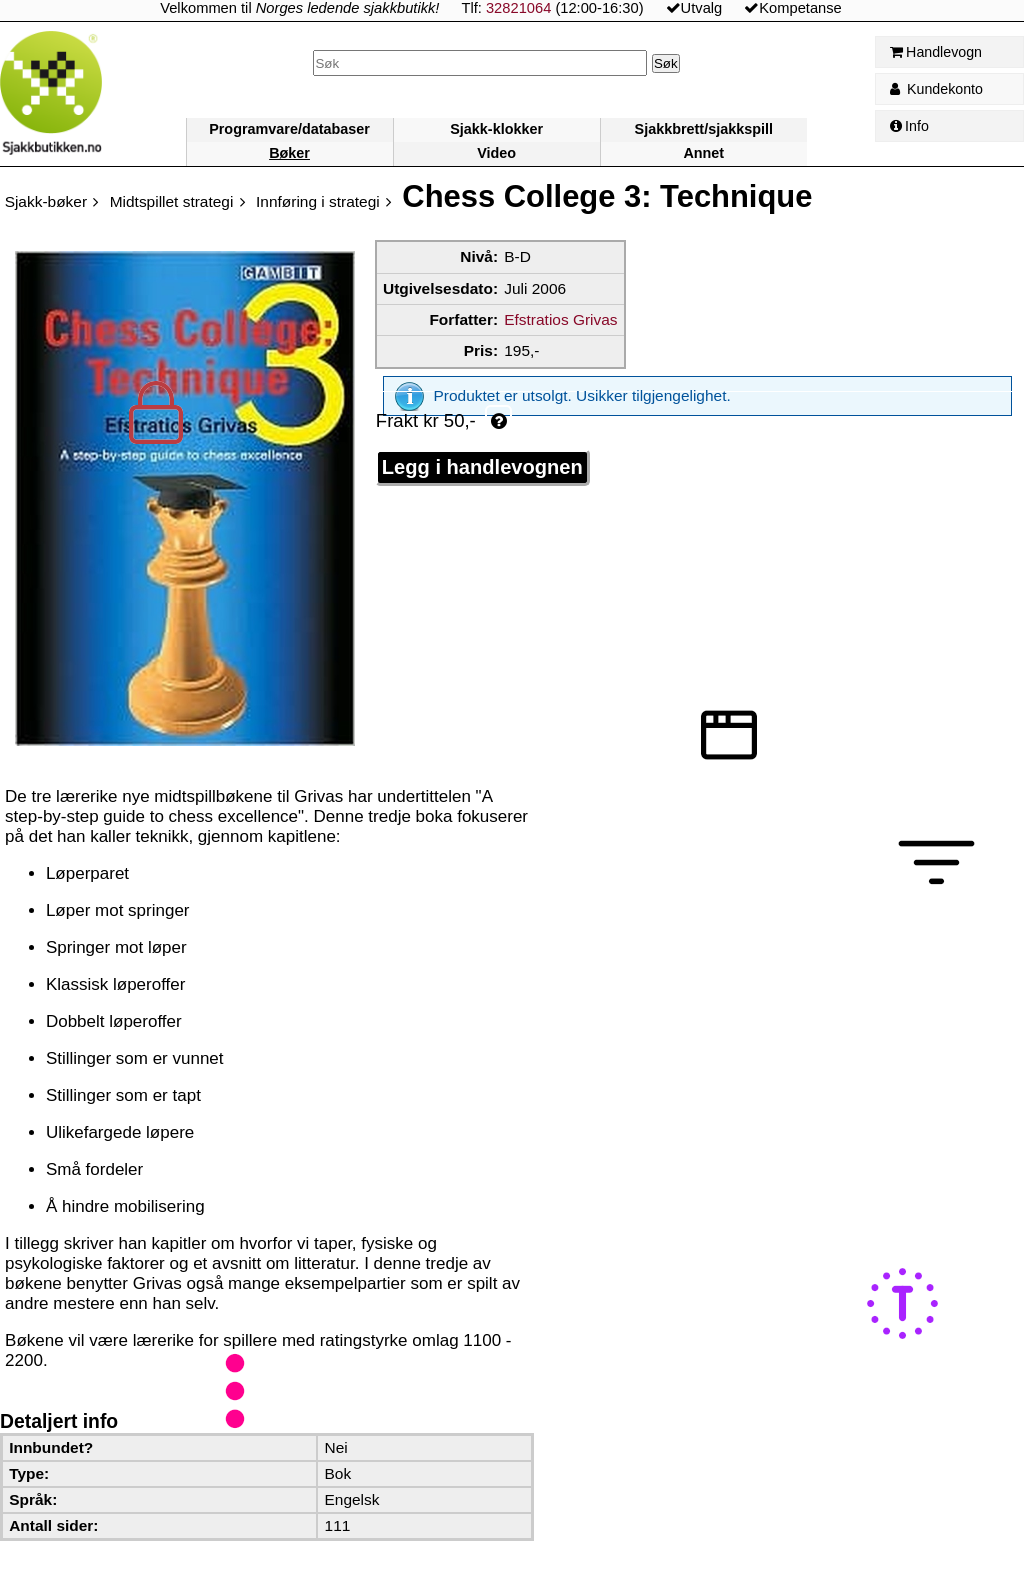  What do you see at coordinates (936, 863) in the screenshot?
I see `filter or sort list items` at bounding box center [936, 863].